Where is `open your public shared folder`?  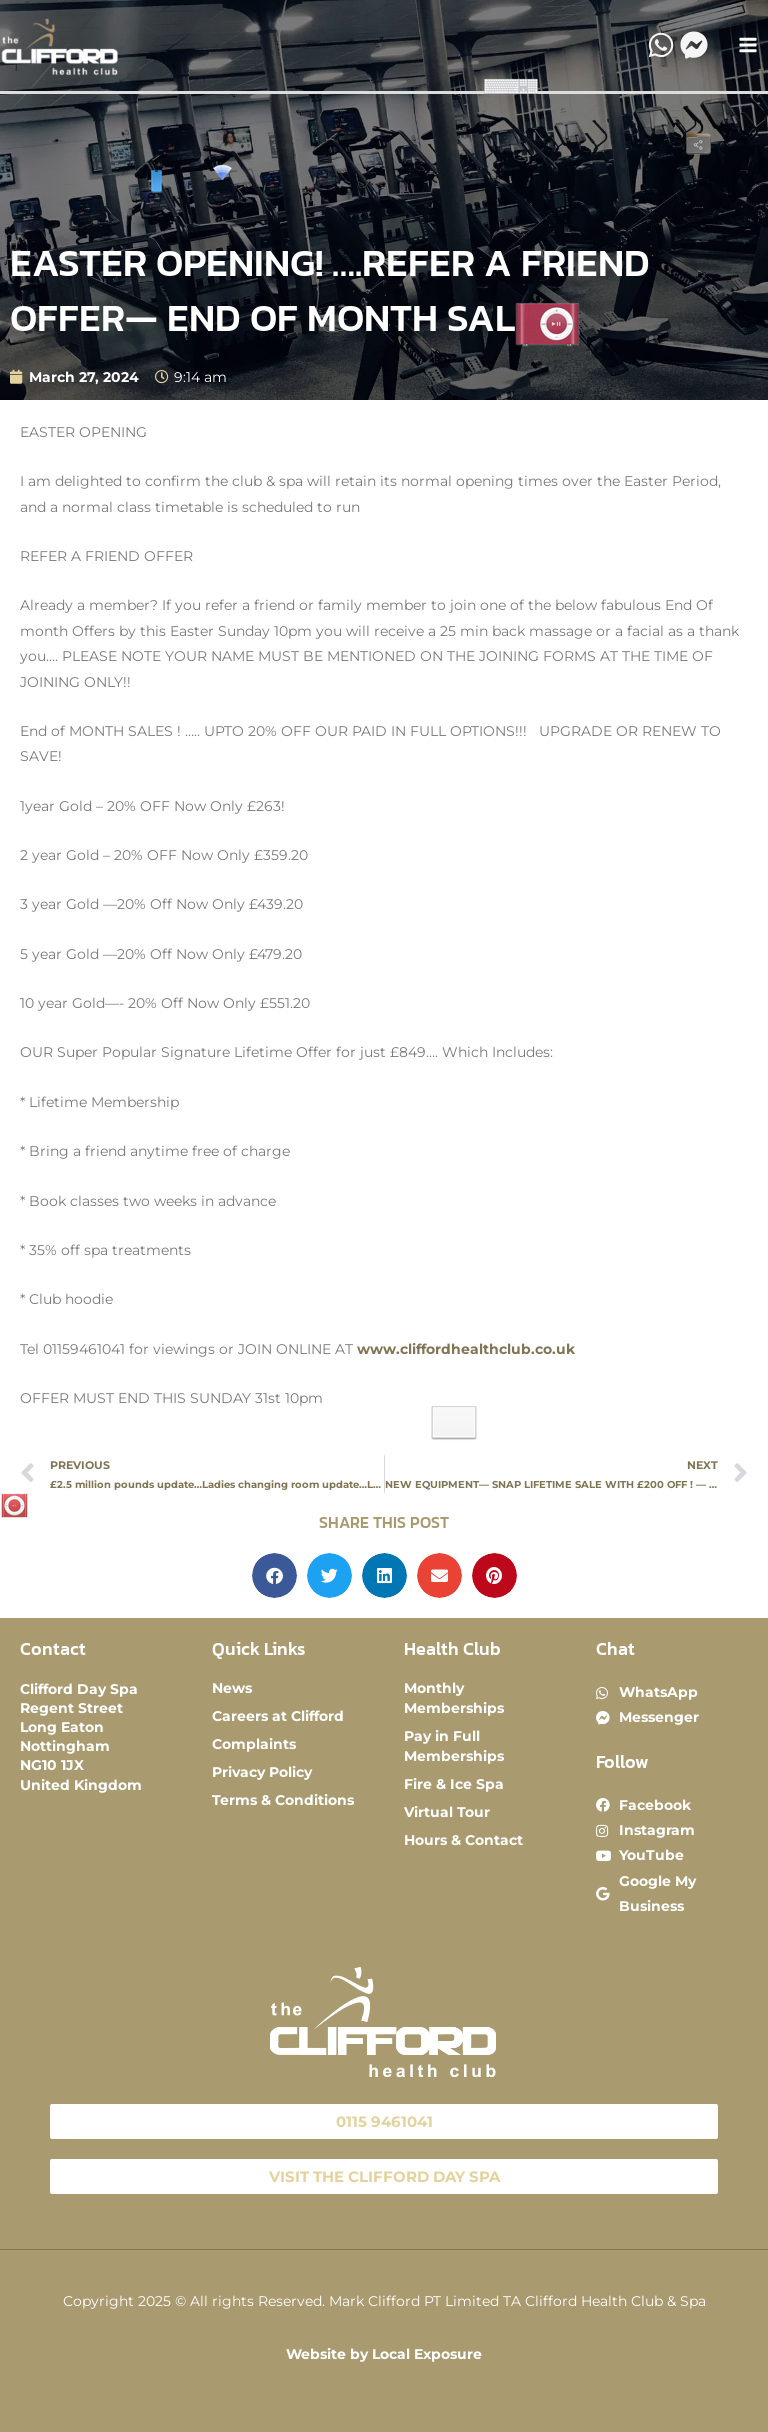
open your public shared folder is located at coordinates (698, 142).